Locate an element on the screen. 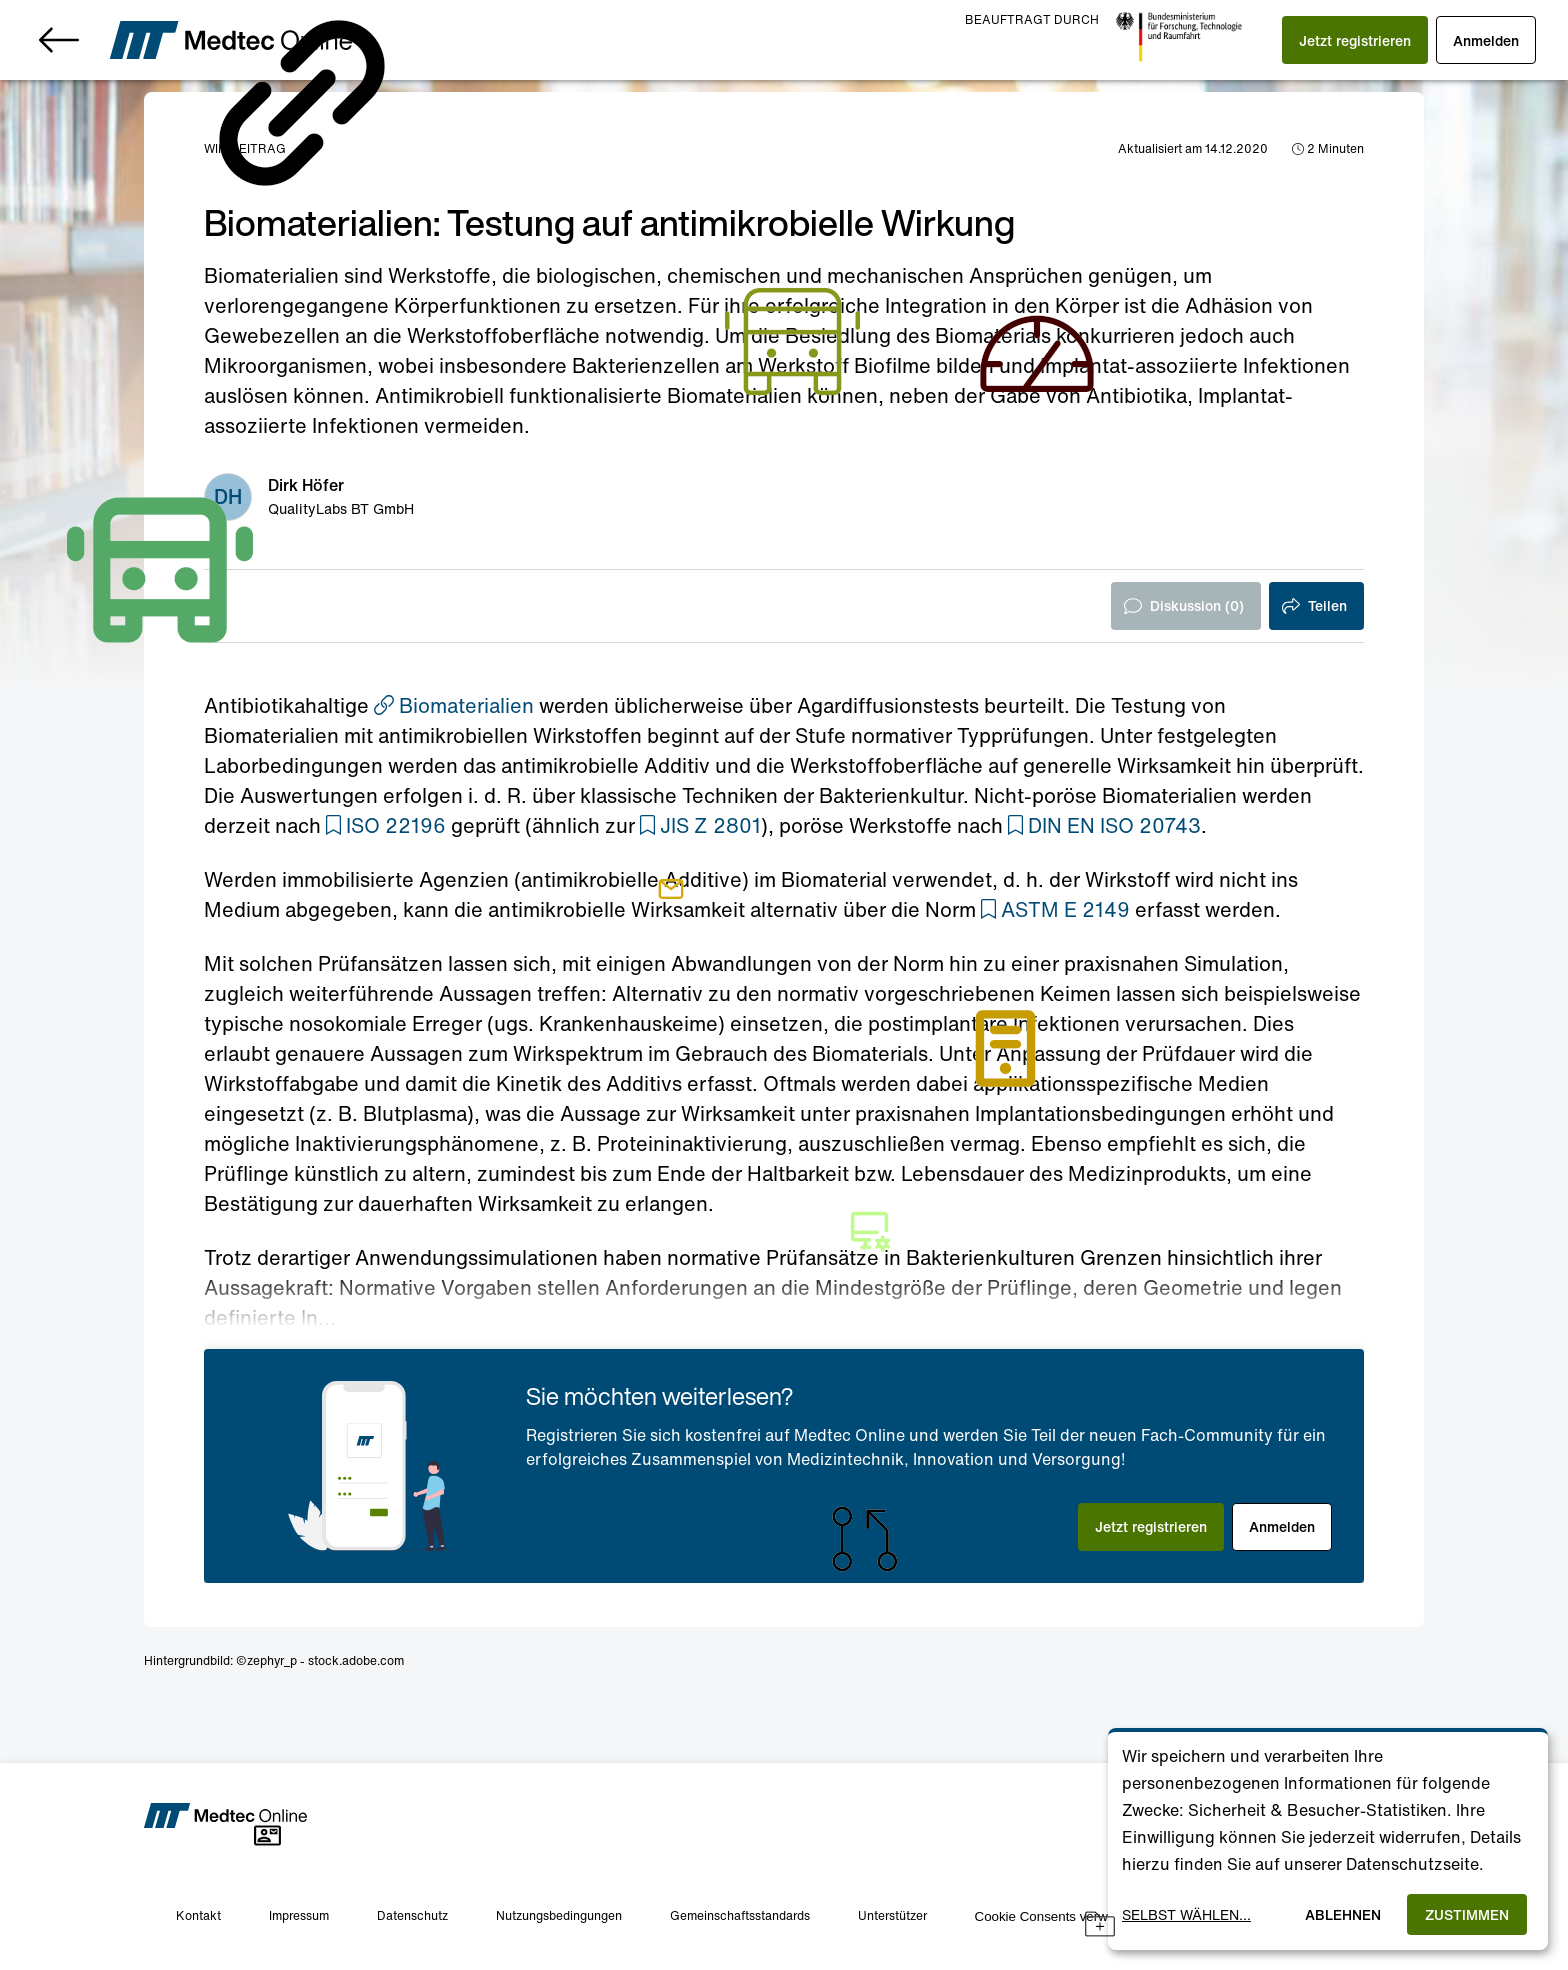  view contact's email information is located at coordinates (267, 1835).